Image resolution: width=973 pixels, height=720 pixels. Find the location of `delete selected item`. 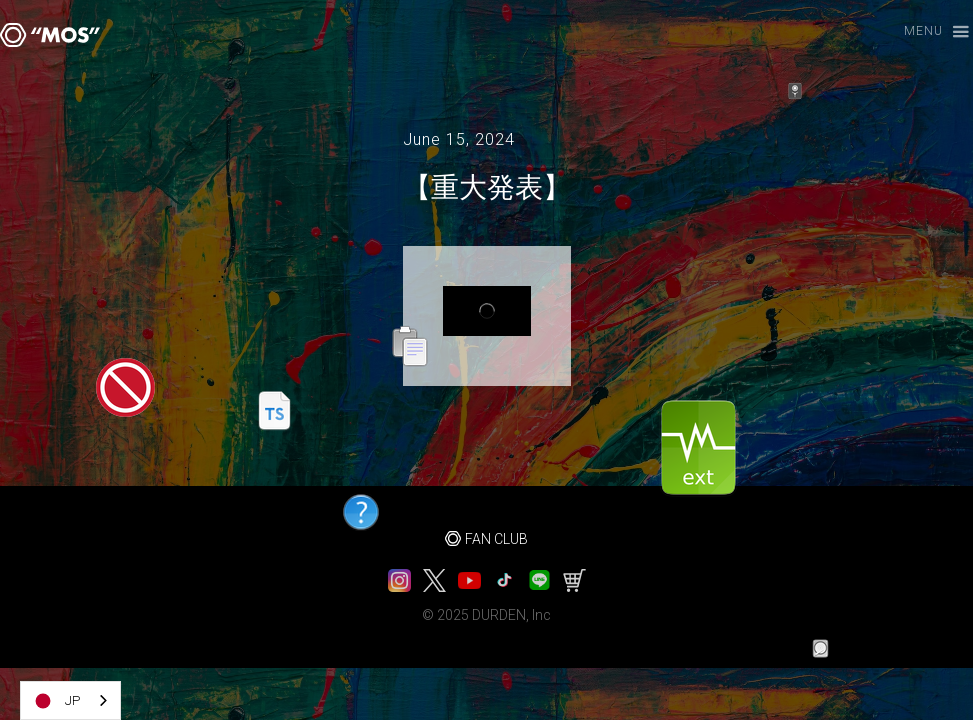

delete selected item is located at coordinates (125, 387).